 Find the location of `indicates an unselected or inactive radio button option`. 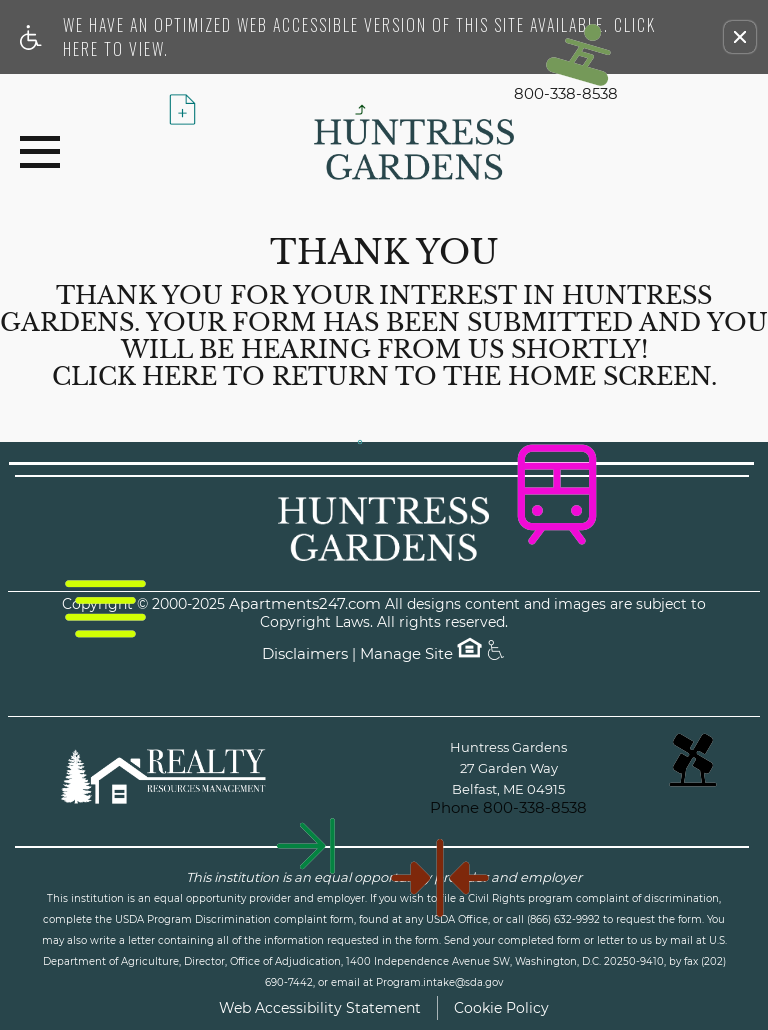

indicates an unselected or inactive radio button option is located at coordinates (360, 442).